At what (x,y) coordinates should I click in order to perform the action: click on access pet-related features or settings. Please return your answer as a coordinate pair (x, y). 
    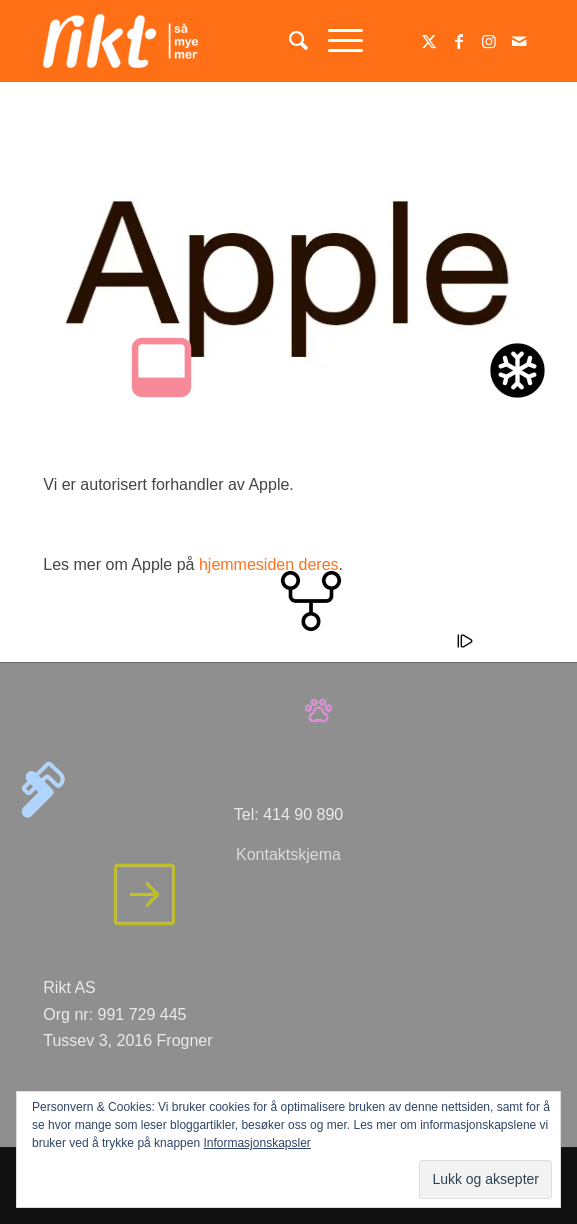
    Looking at the image, I should click on (318, 710).